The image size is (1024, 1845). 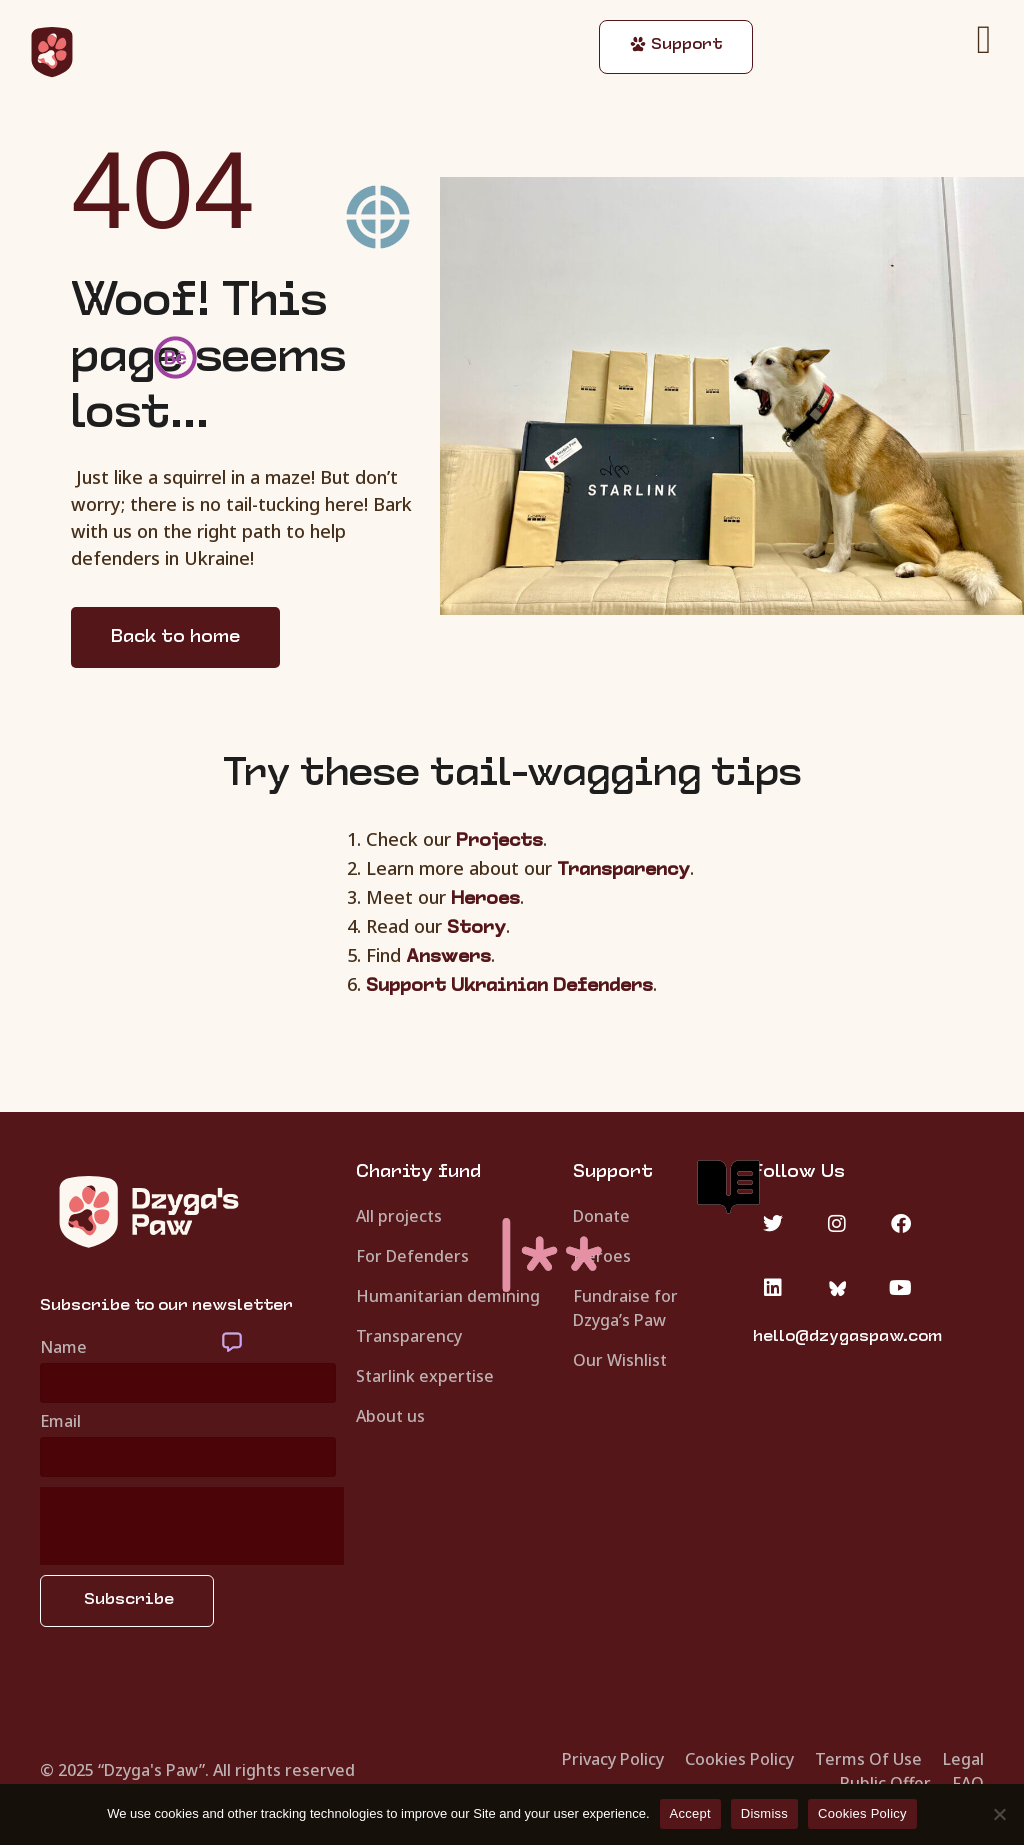 I want to click on view polar chart analytics, so click(x=378, y=217).